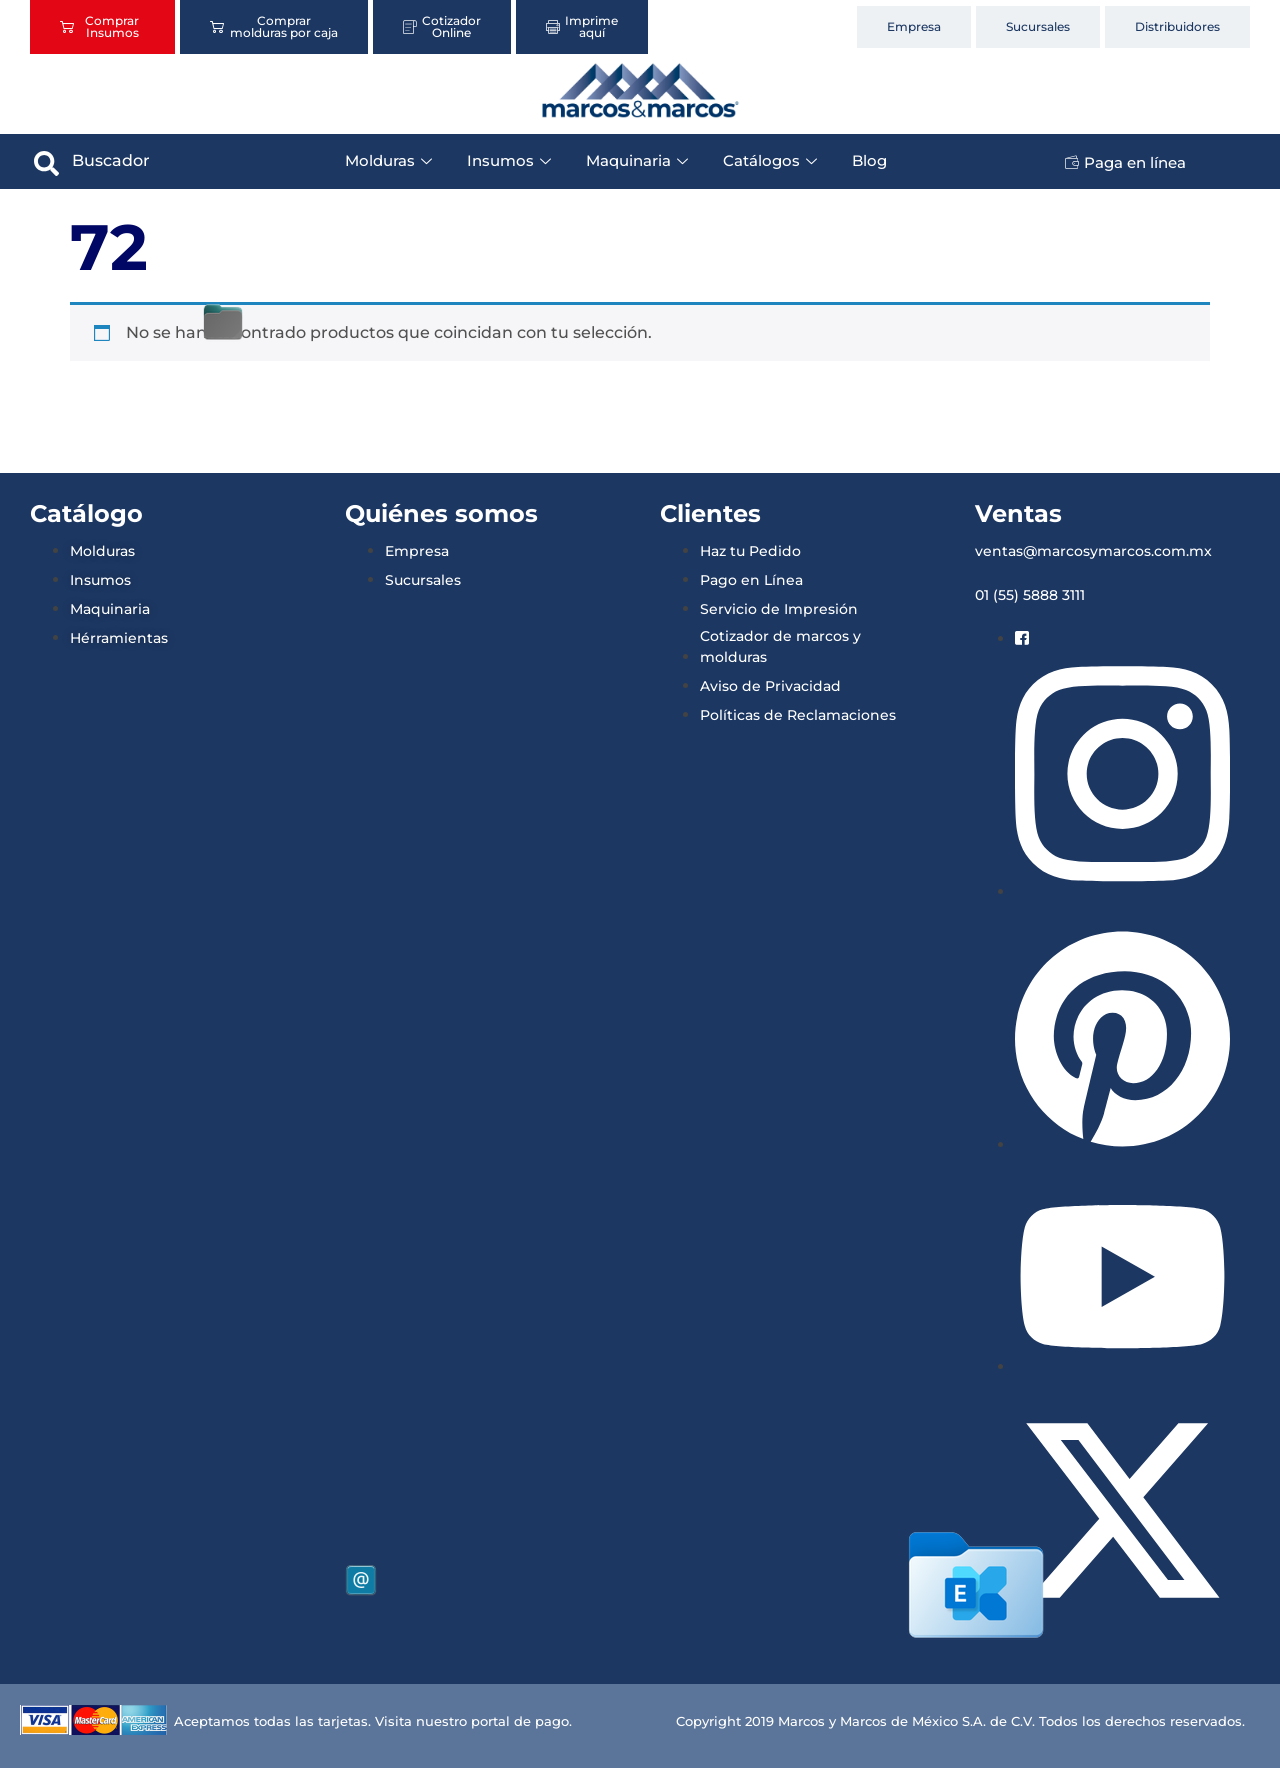 This screenshot has height=1768, width=1280. What do you see at coordinates (223, 322) in the screenshot?
I see `open folder to view contents` at bounding box center [223, 322].